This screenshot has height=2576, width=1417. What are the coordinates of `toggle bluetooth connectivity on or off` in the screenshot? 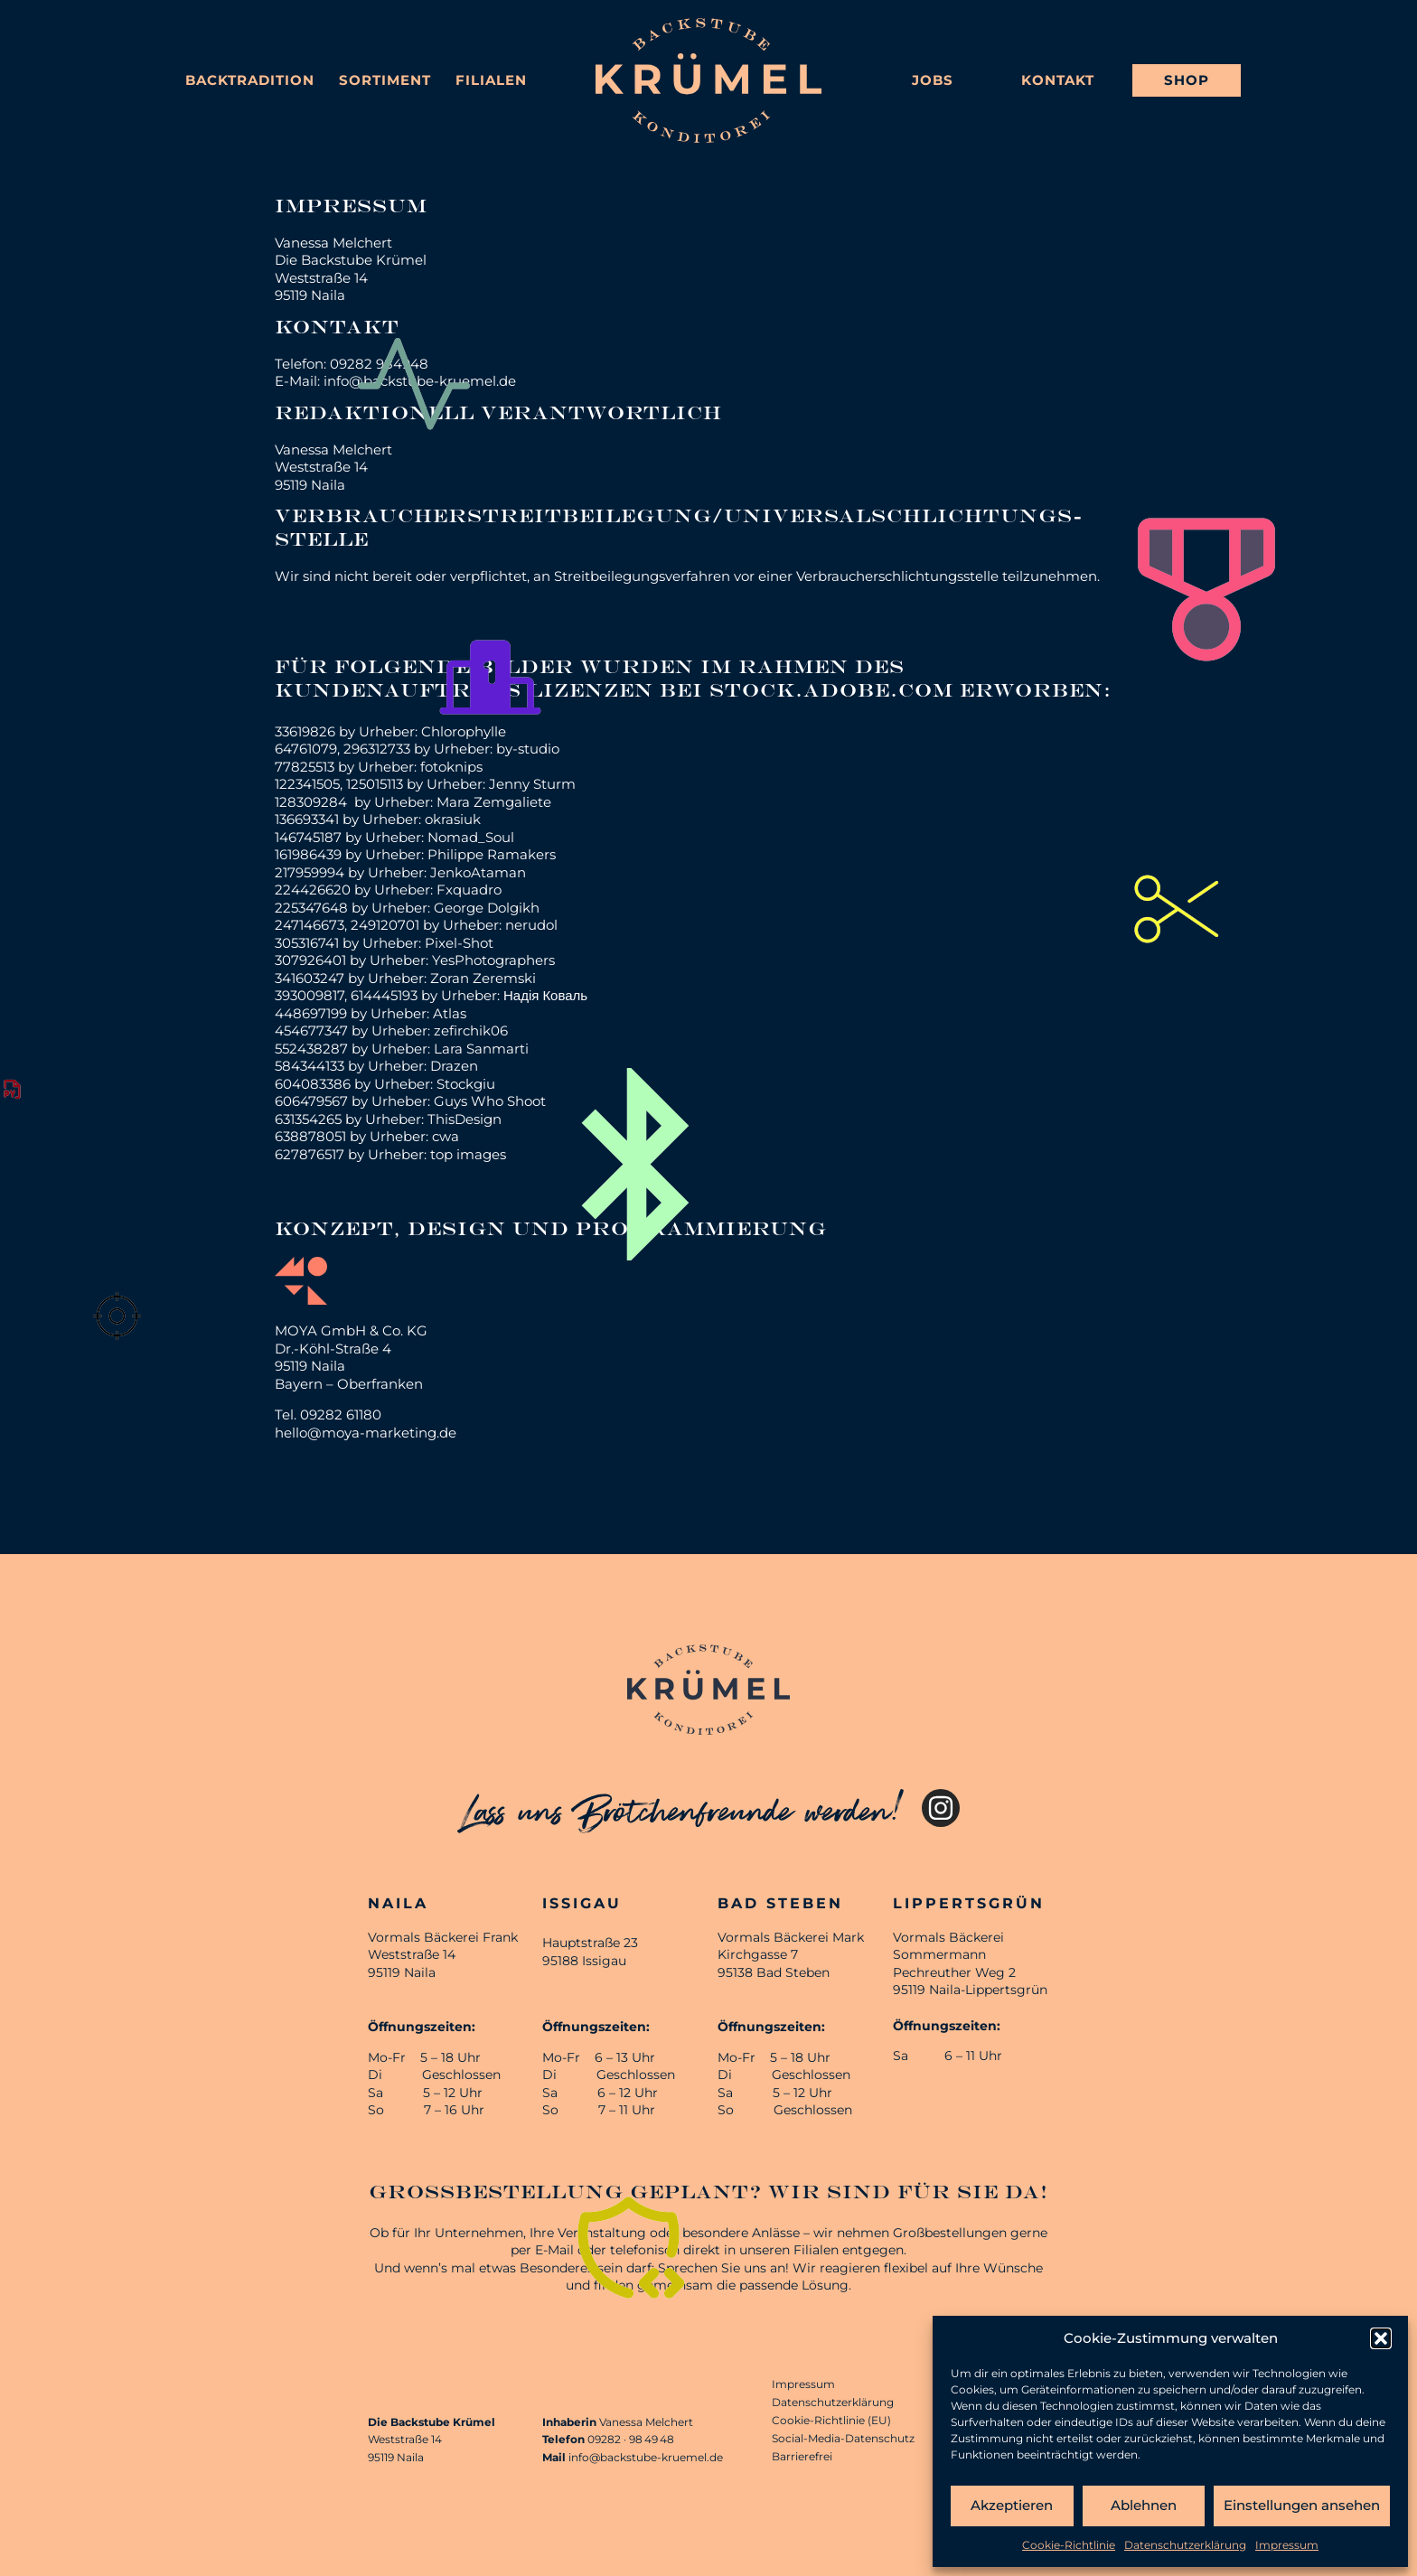 It's located at (636, 1164).